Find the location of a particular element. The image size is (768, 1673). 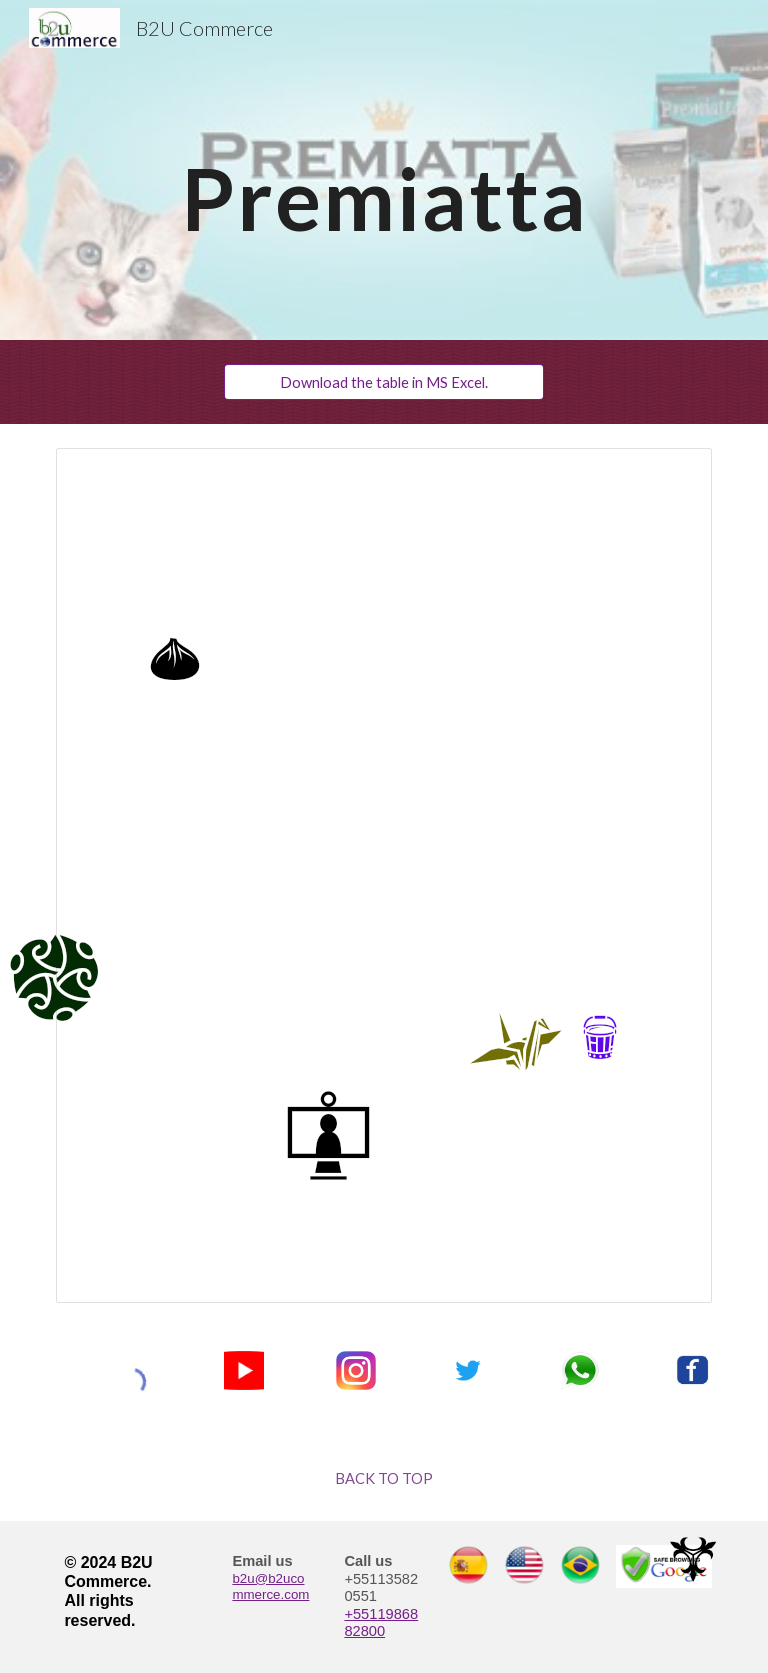

farming or agriculture category in a game is located at coordinates (54, 977).